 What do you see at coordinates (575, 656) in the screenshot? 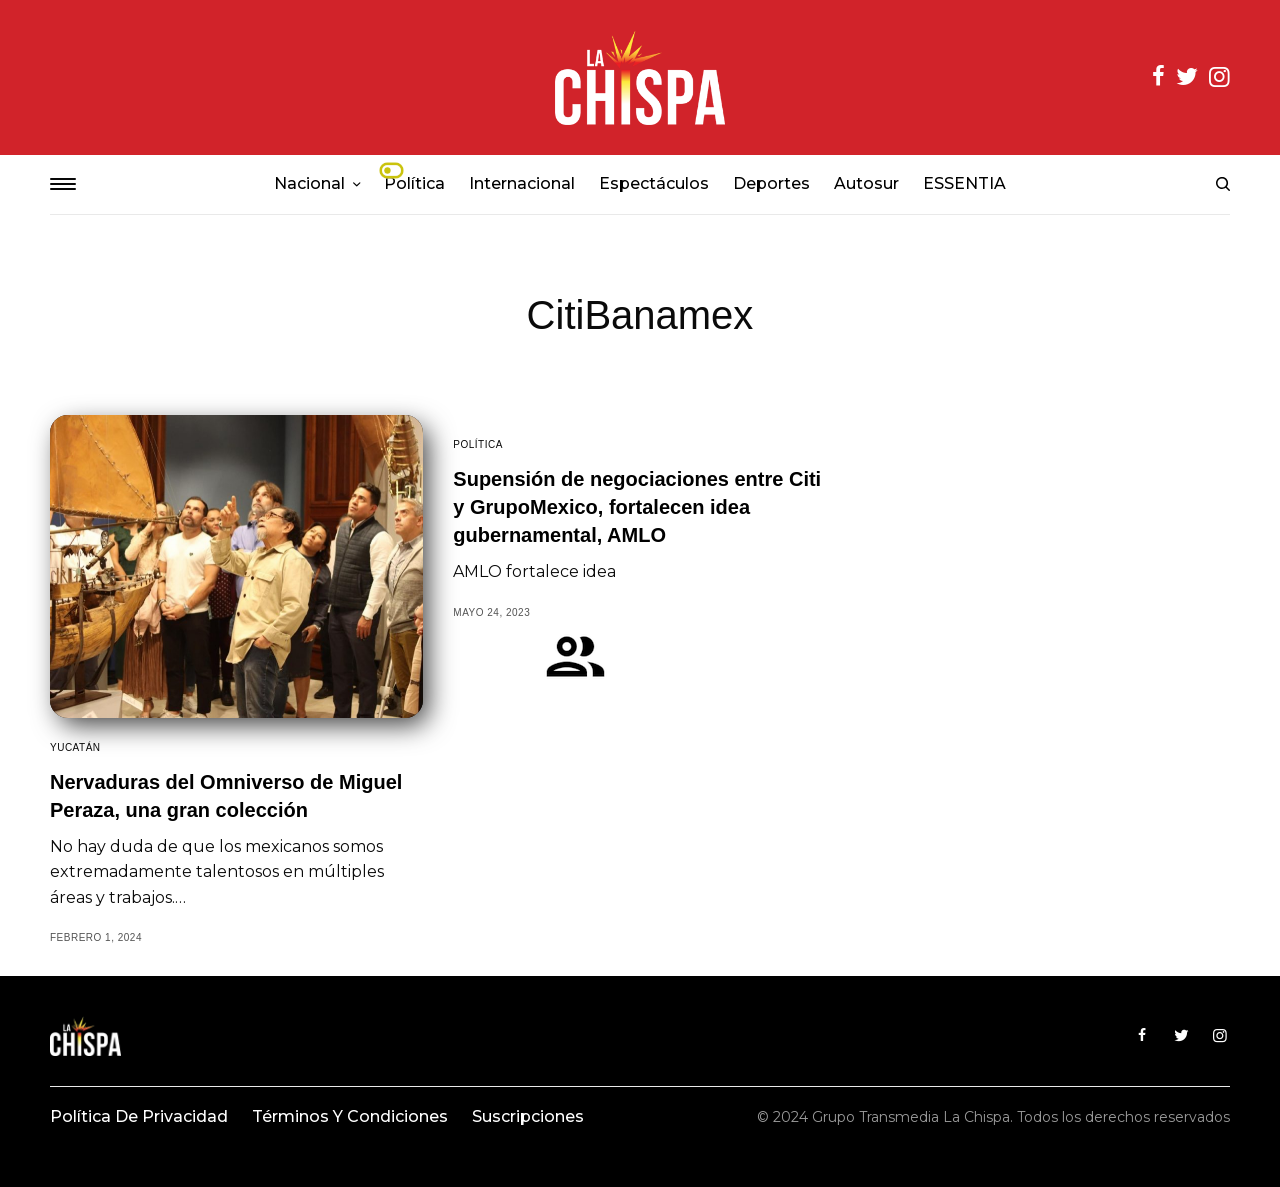
I see `view contacts or people list` at bounding box center [575, 656].